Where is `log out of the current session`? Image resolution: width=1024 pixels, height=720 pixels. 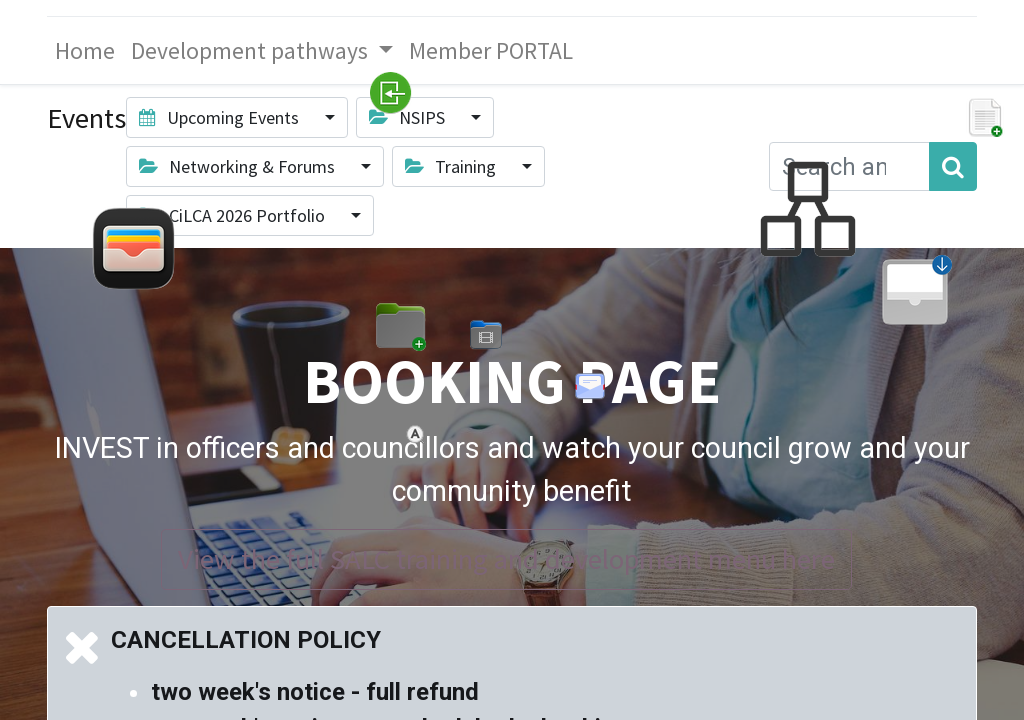 log out of the current session is located at coordinates (391, 93).